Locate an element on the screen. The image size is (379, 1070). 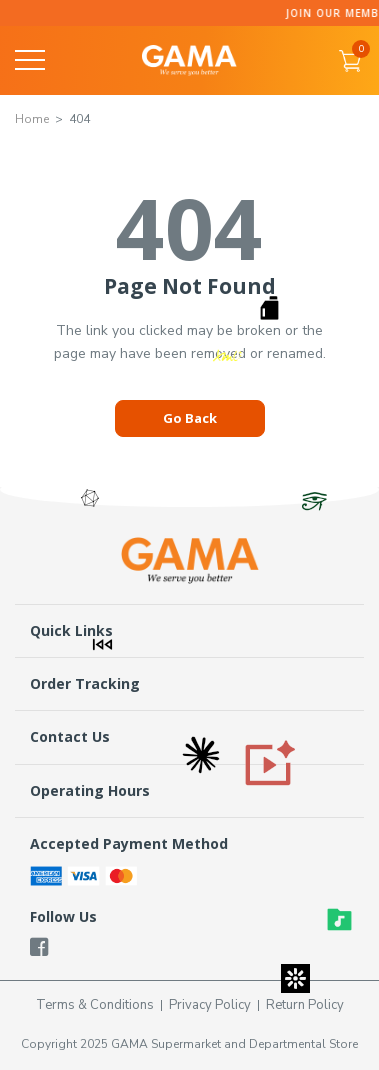
open your music folder is located at coordinates (339, 919).